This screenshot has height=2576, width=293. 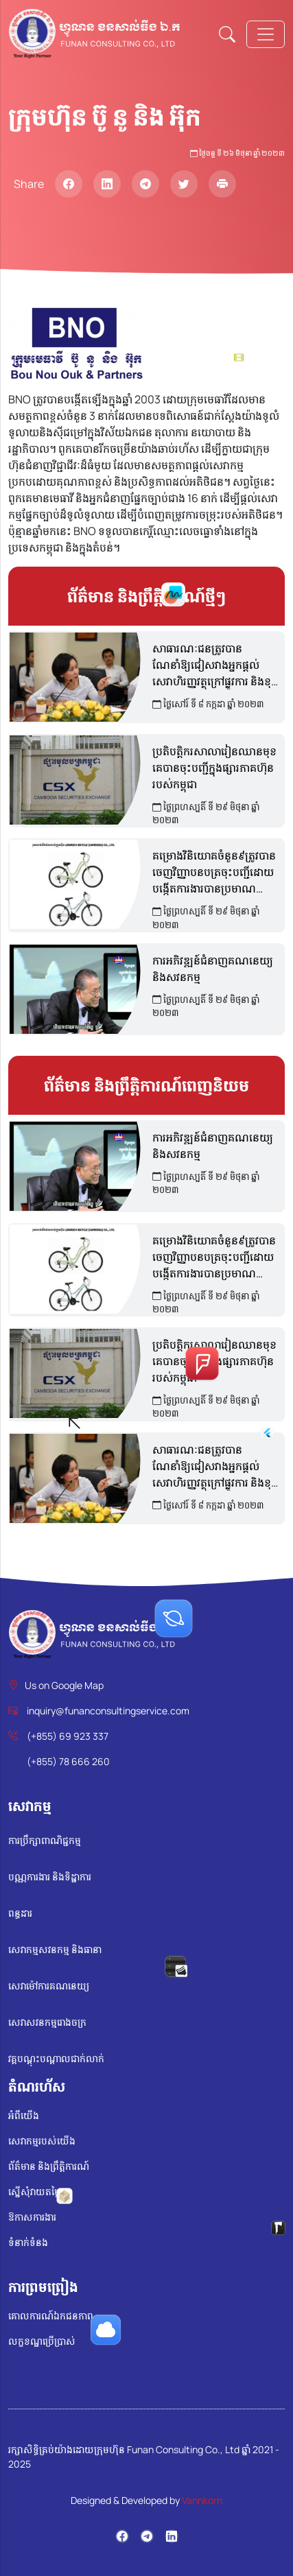 I want to click on navigate back to previous screen, so click(x=74, y=1423).